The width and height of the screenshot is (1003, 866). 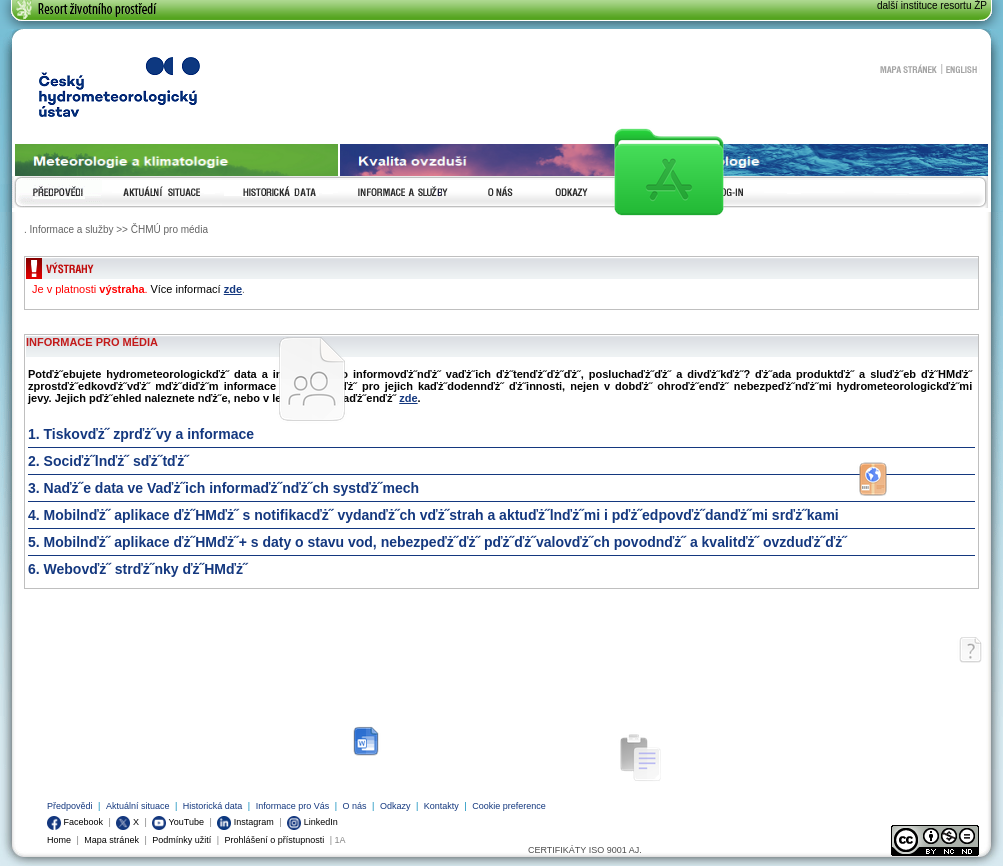 I want to click on indicates an unrecognized file type, so click(x=970, y=649).